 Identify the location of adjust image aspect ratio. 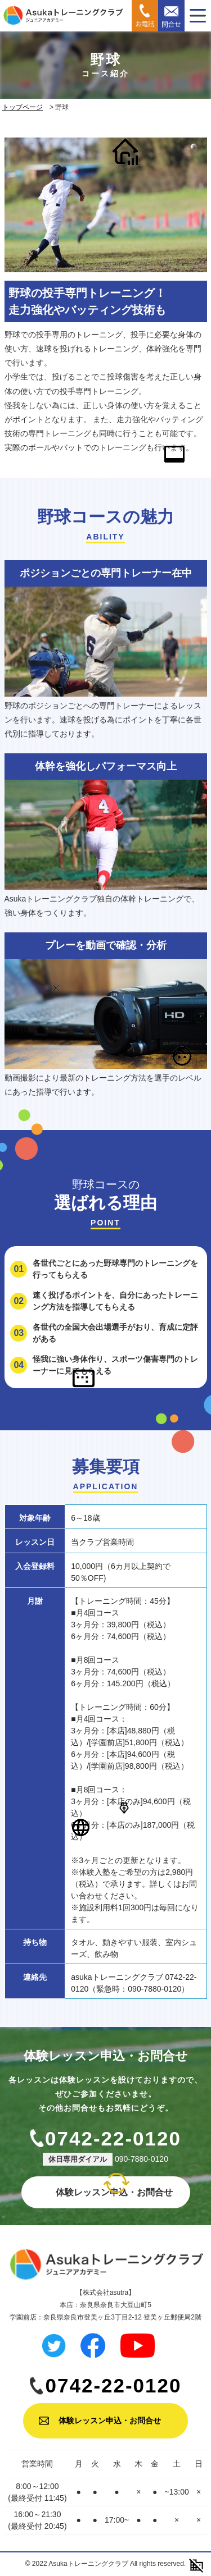
(83, 1378).